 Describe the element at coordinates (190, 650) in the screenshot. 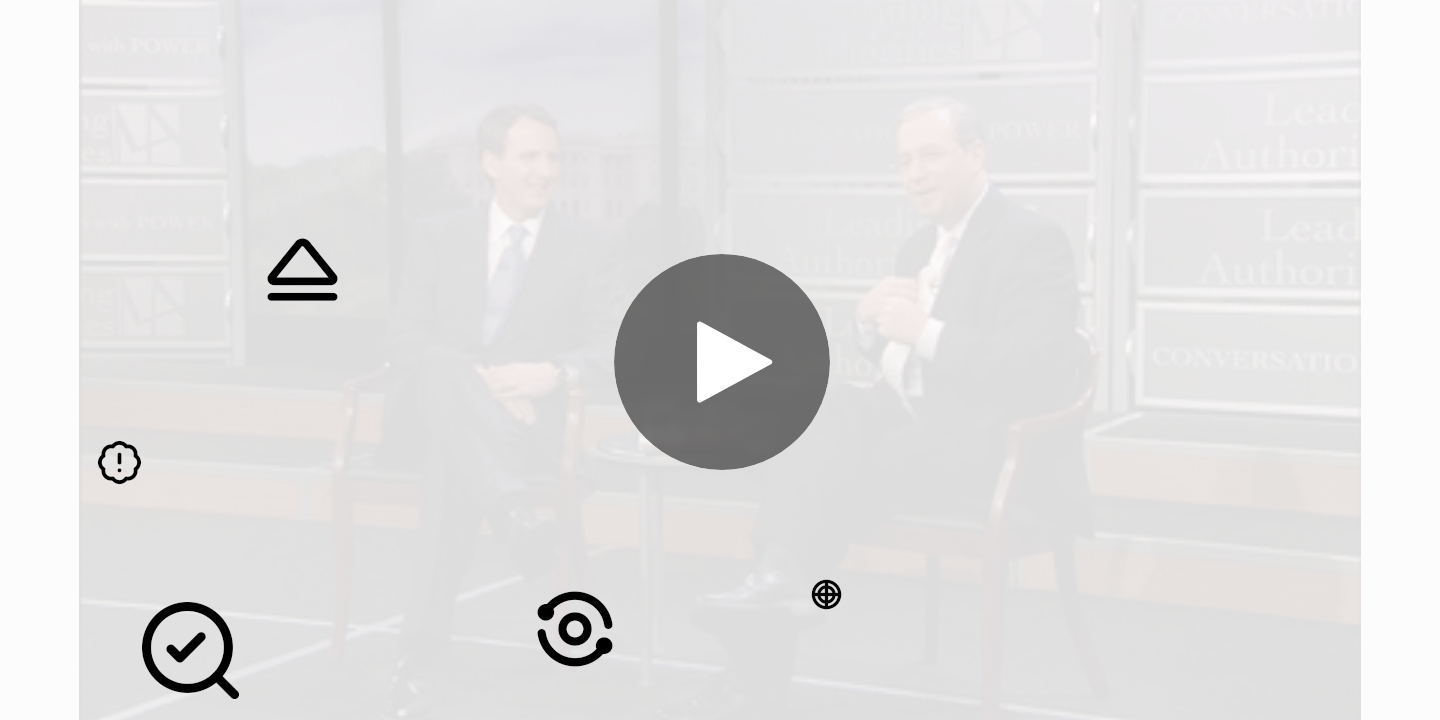

I see `code scan completed successfully` at that location.